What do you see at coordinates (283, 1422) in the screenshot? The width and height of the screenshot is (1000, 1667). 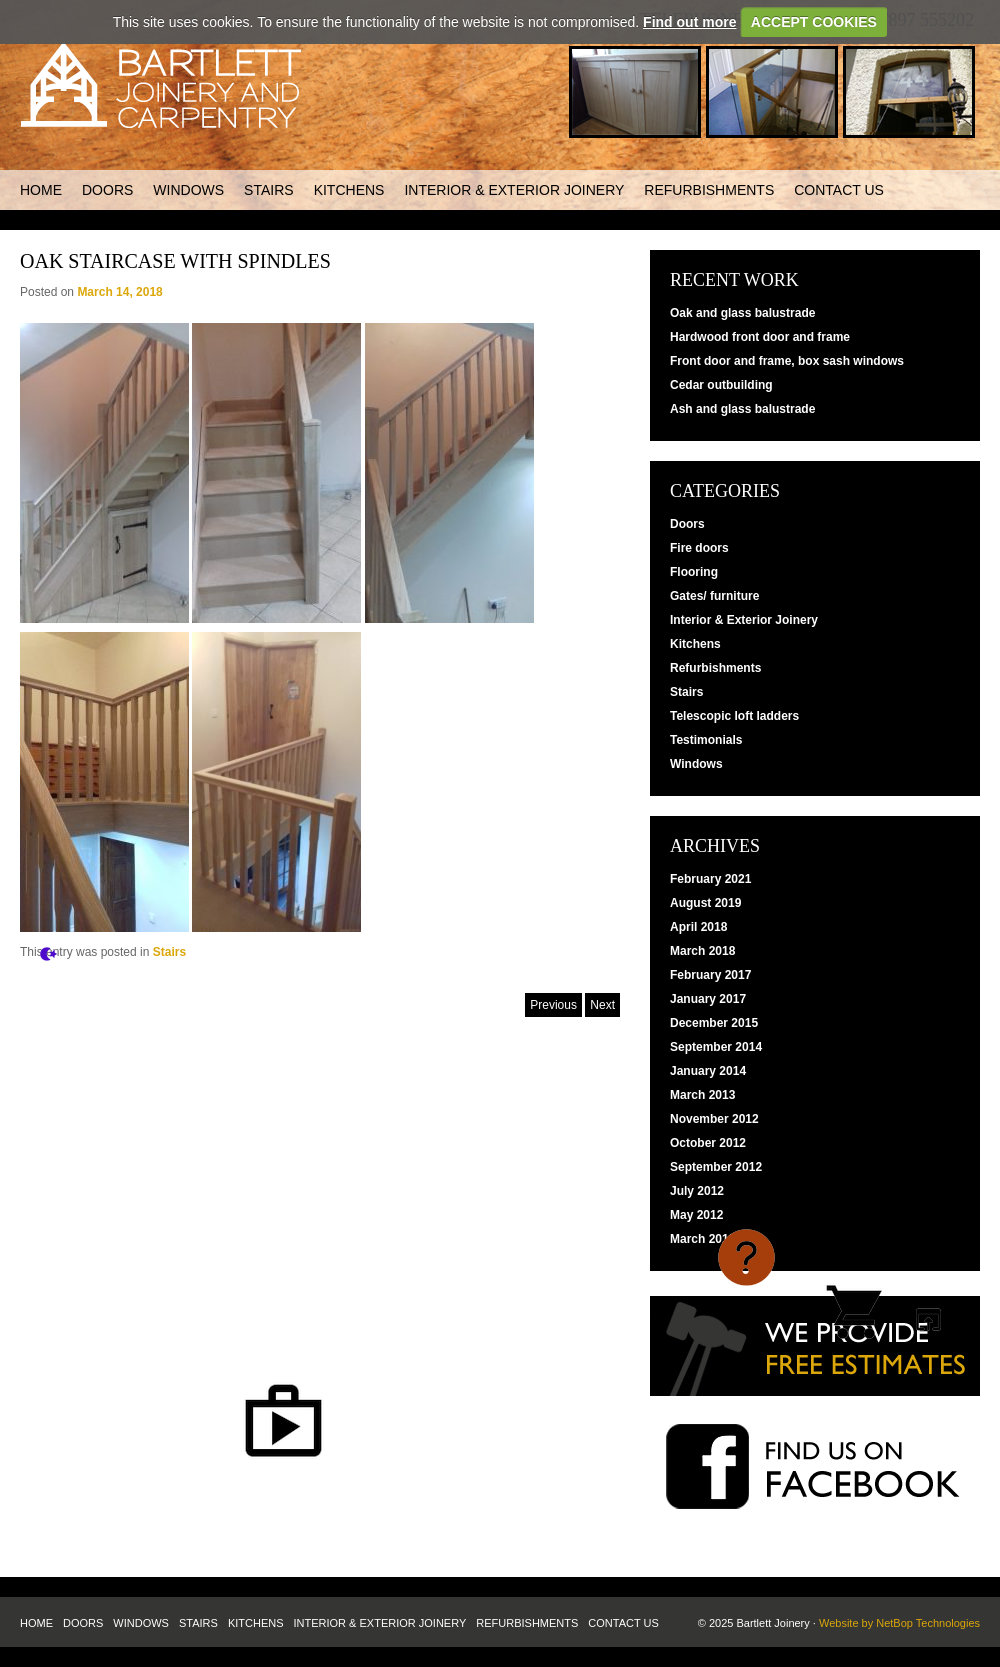 I see `open the shop or store` at bounding box center [283, 1422].